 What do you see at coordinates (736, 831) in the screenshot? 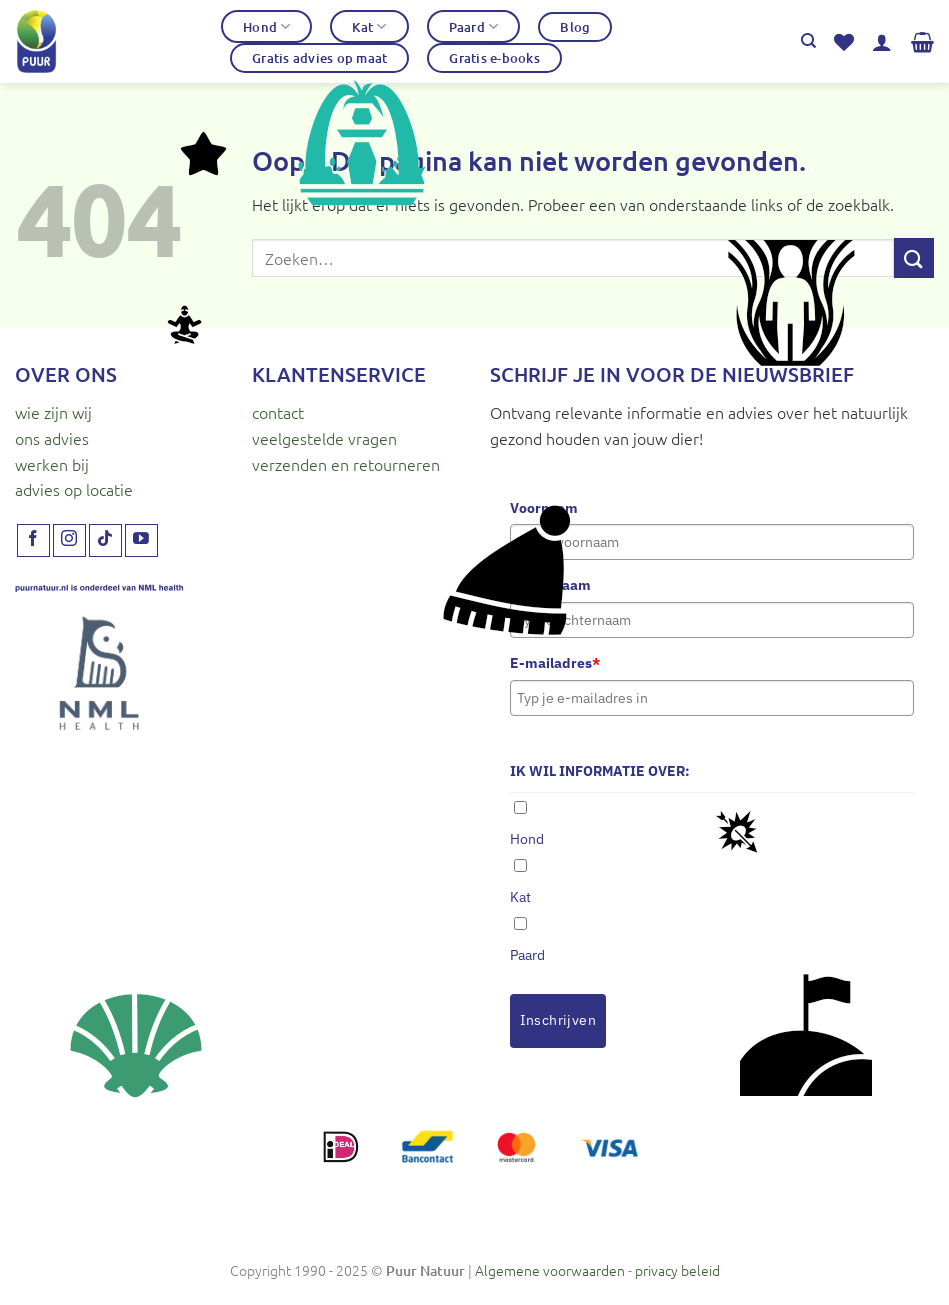
I see `search with enhanced or powerful results` at bounding box center [736, 831].